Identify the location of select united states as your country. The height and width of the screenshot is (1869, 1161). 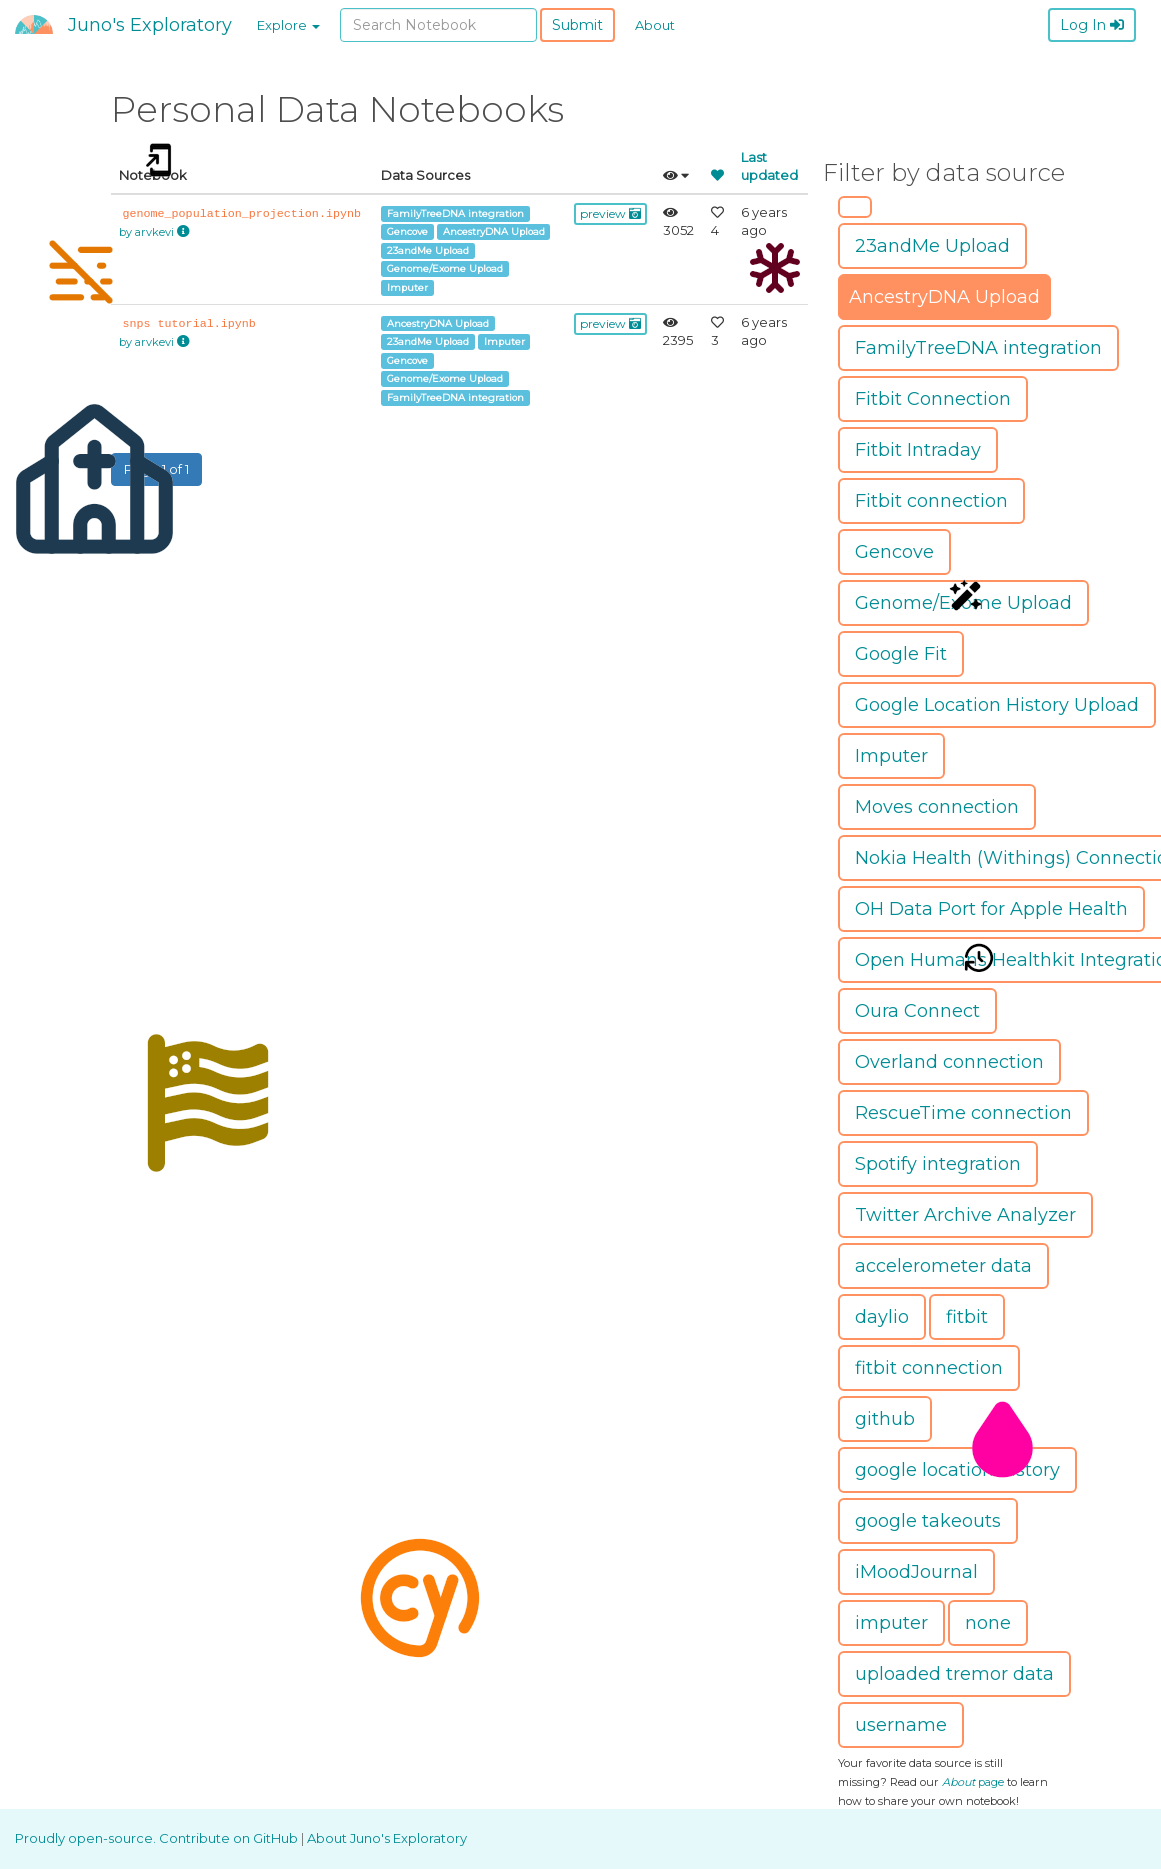
(208, 1103).